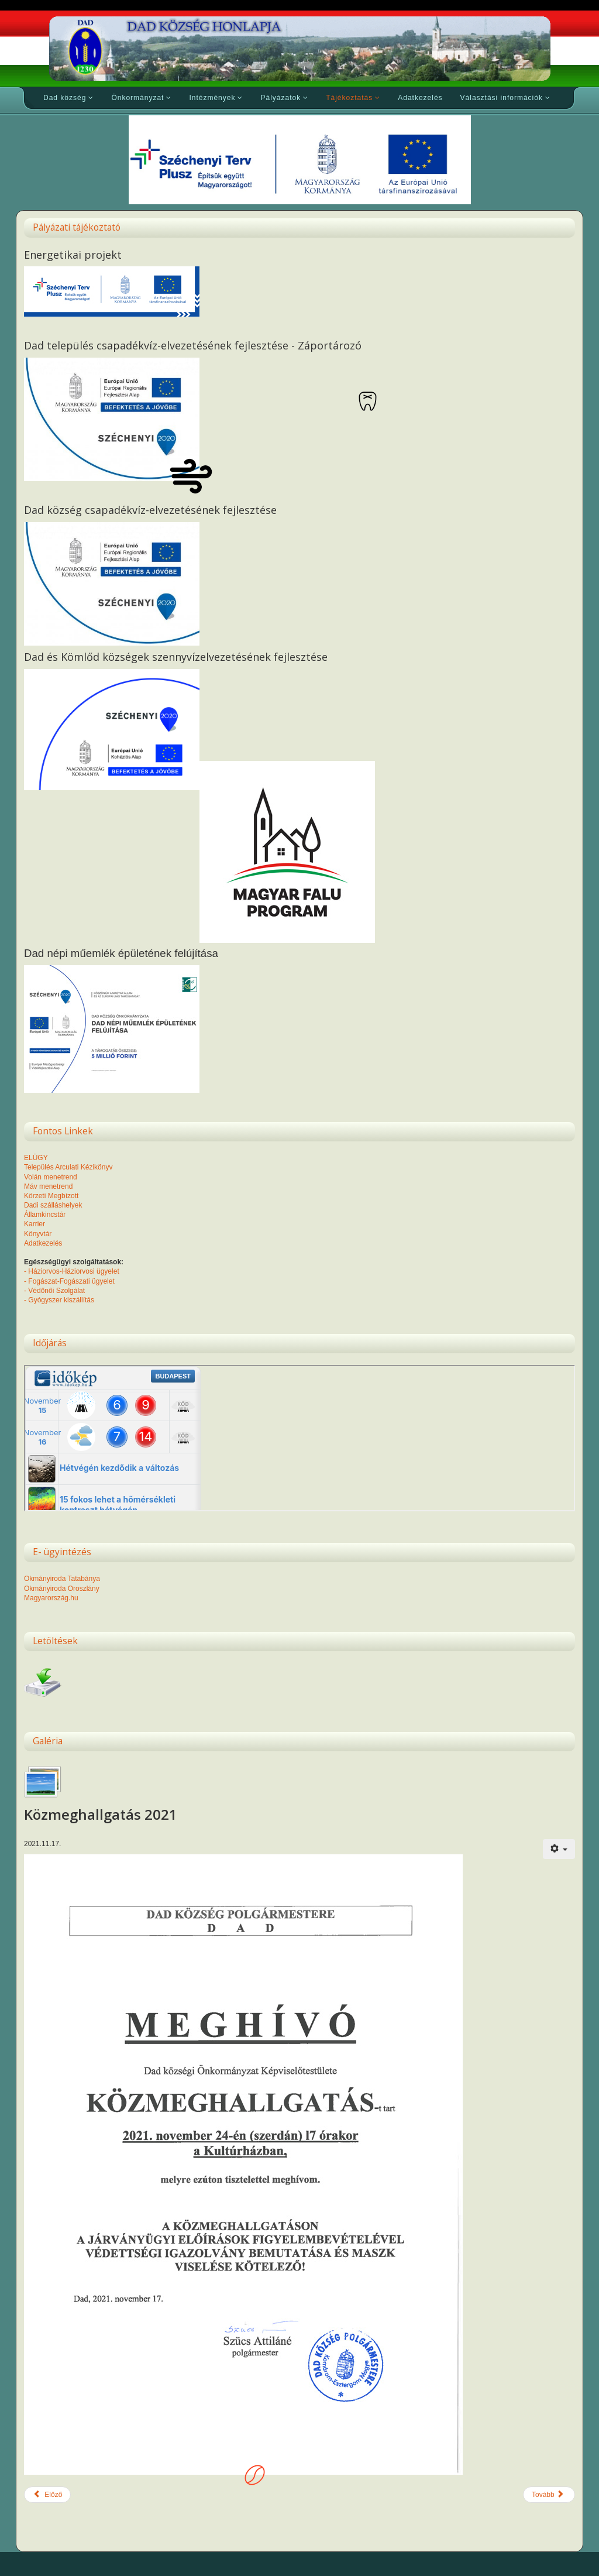 Image resolution: width=599 pixels, height=2576 pixels. I want to click on browse coffee-related content or settings, so click(254, 2475).